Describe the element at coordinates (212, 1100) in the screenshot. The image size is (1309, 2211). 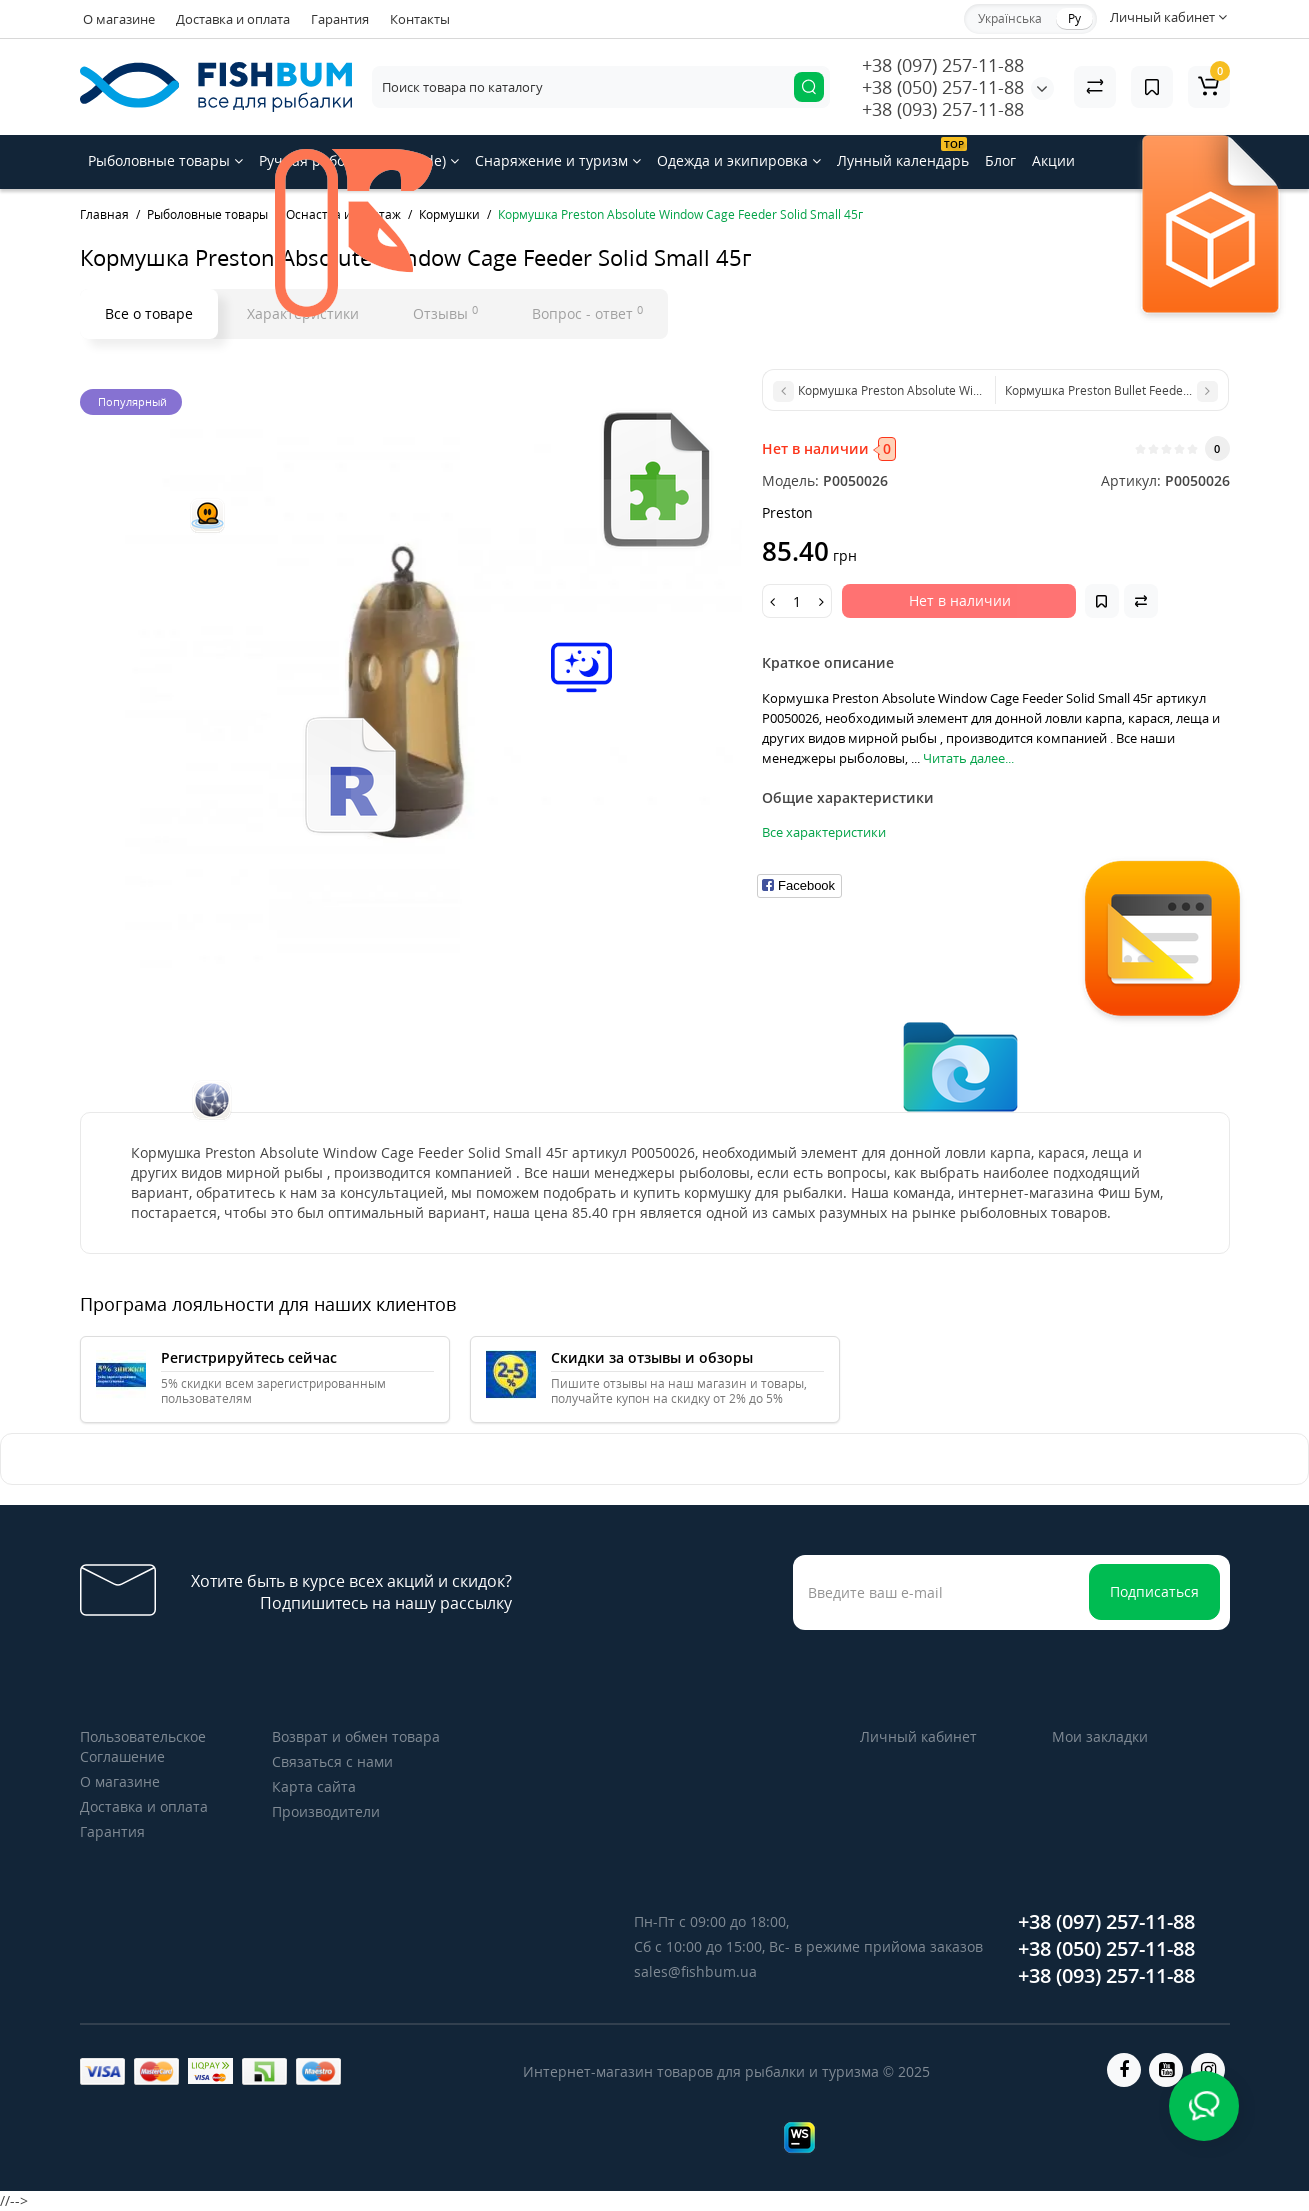
I see `access network file system or shared storage` at that location.